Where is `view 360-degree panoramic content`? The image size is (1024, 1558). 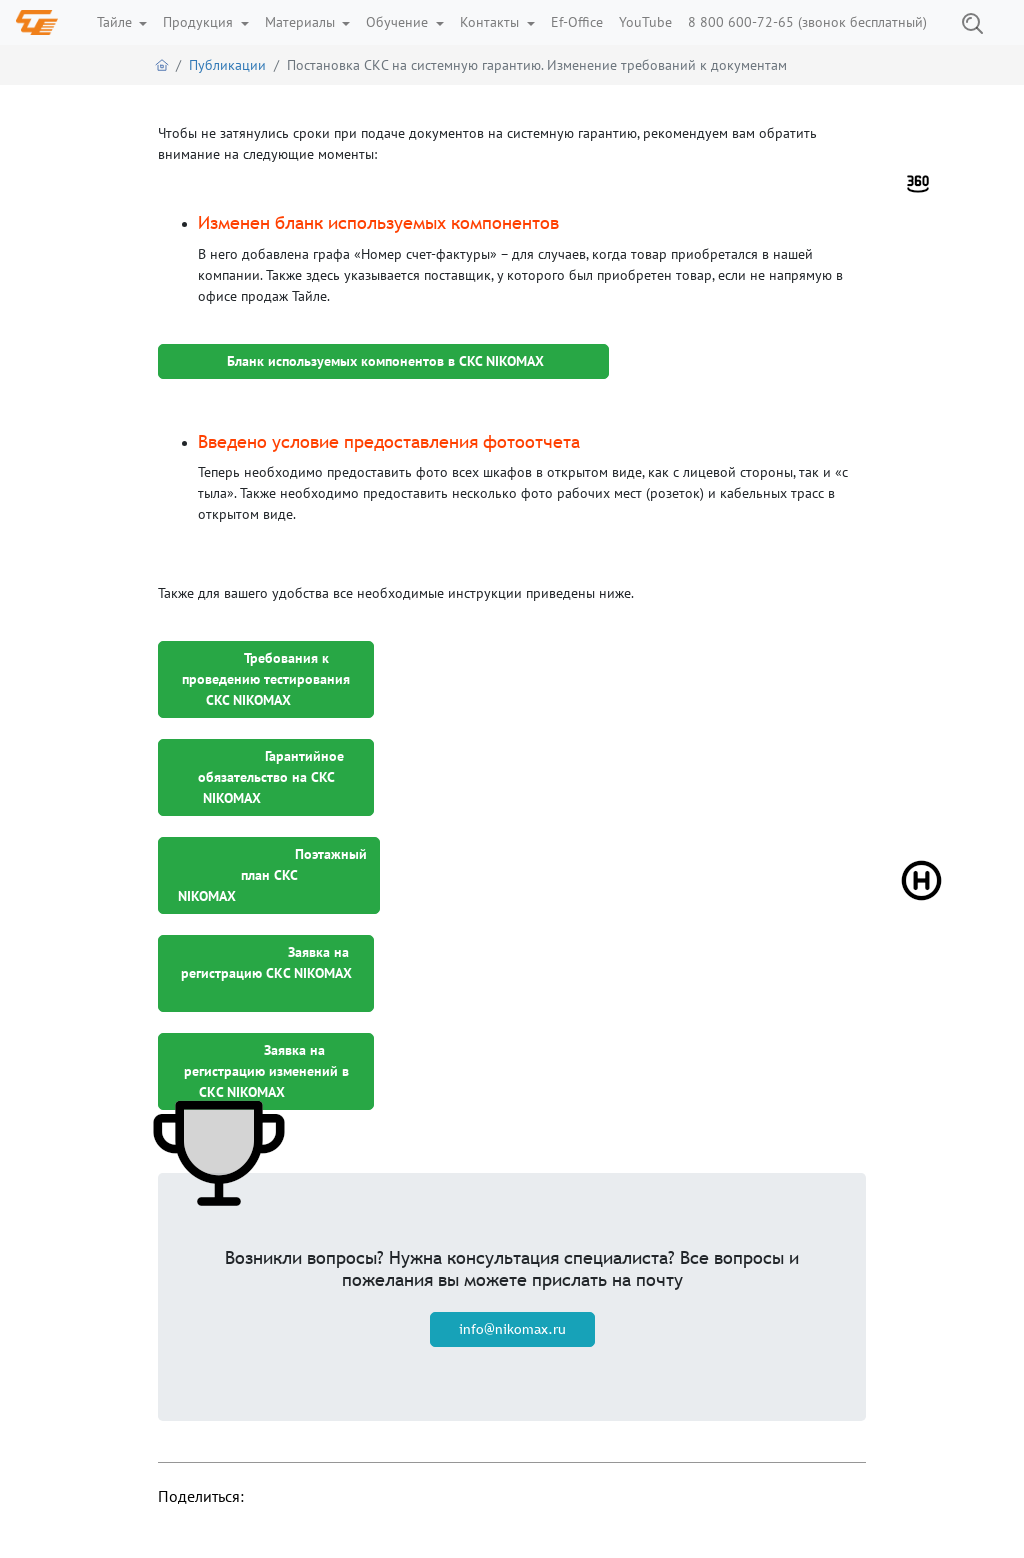
view 360-degree panoramic content is located at coordinates (918, 184).